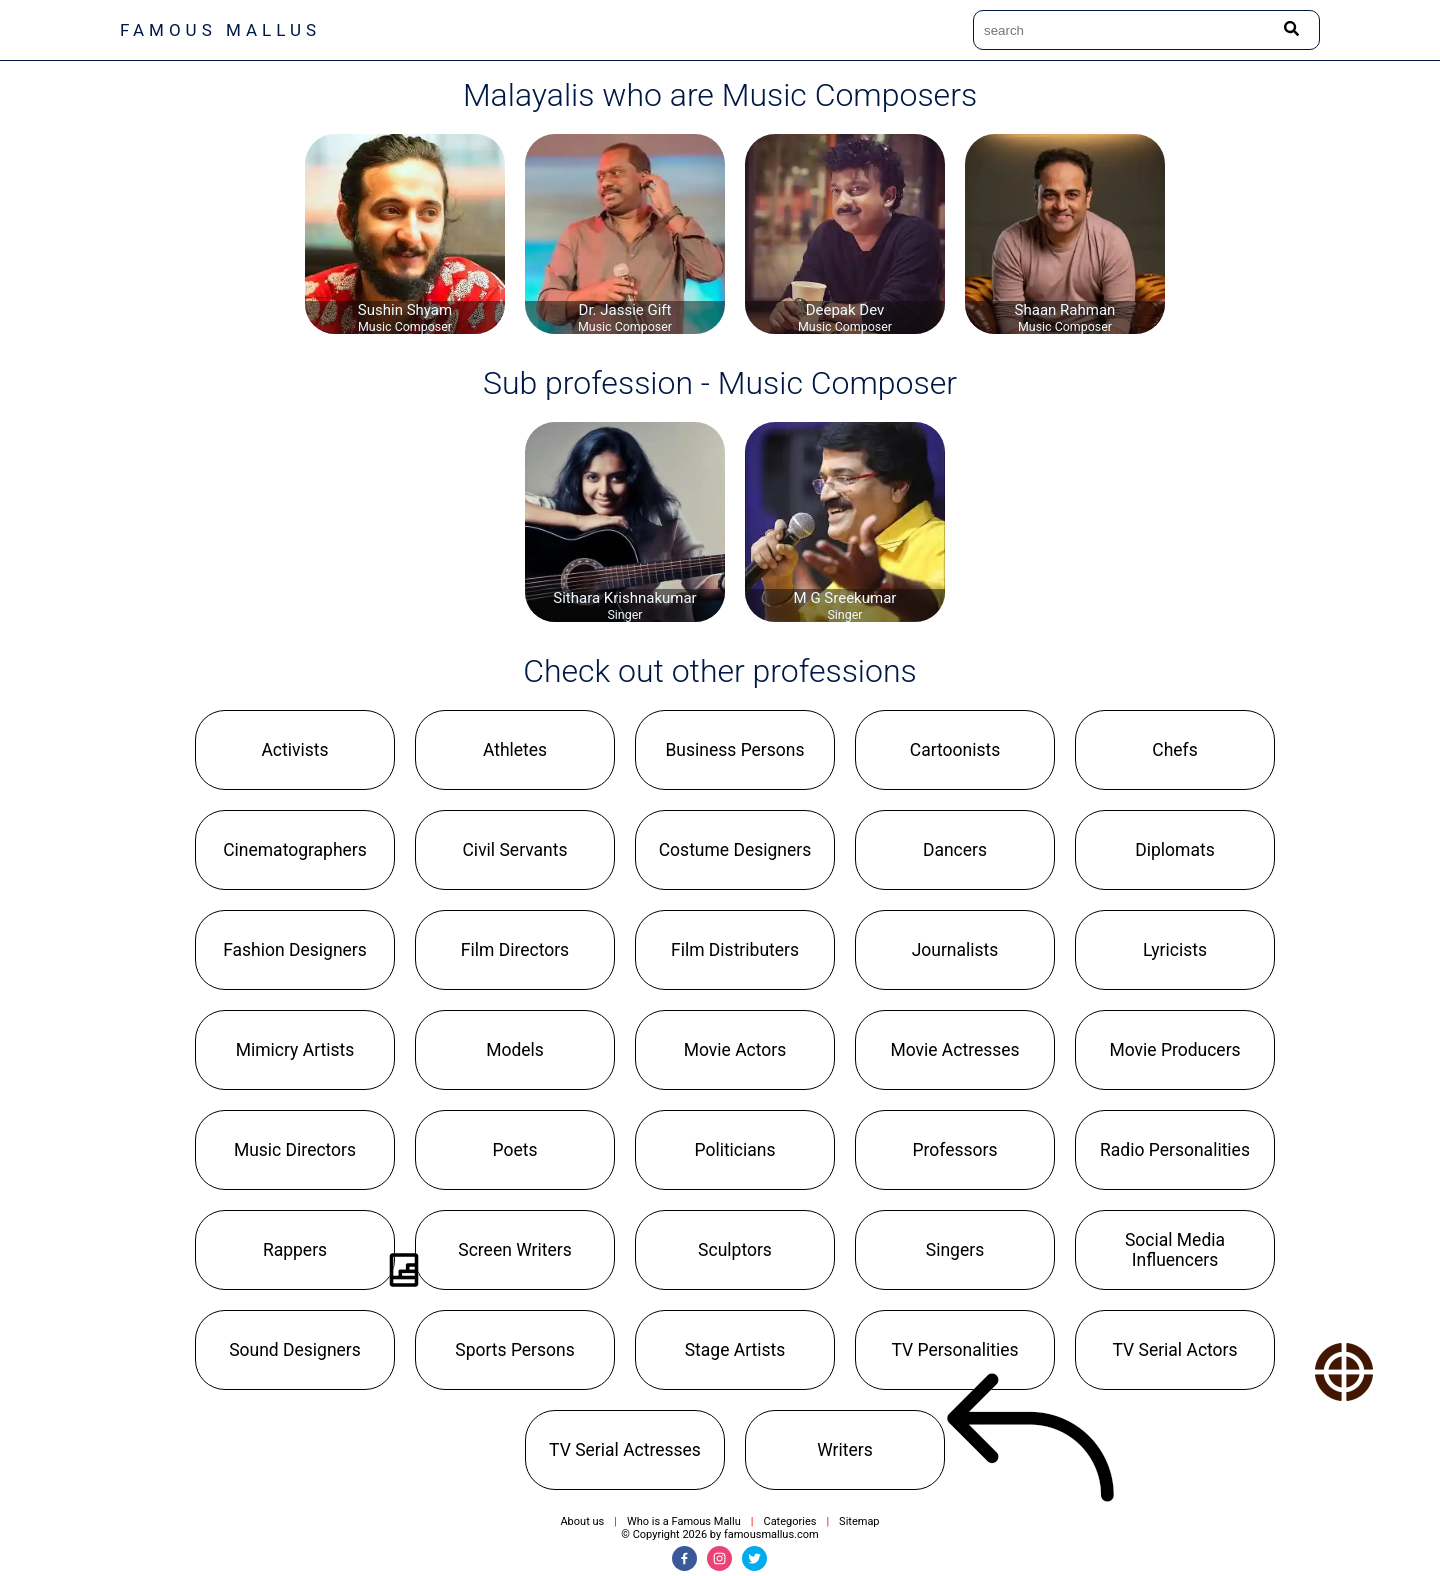  What do you see at coordinates (1344, 1372) in the screenshot?
I see `view polar chart analytics` at bounding box center [1344, 1372].